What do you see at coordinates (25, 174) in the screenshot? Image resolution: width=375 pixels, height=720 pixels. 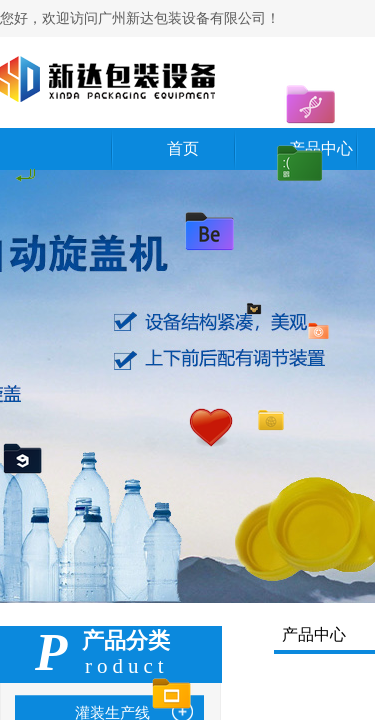 I see `reply to all recipients of an email` at bounding box center [25, 174].